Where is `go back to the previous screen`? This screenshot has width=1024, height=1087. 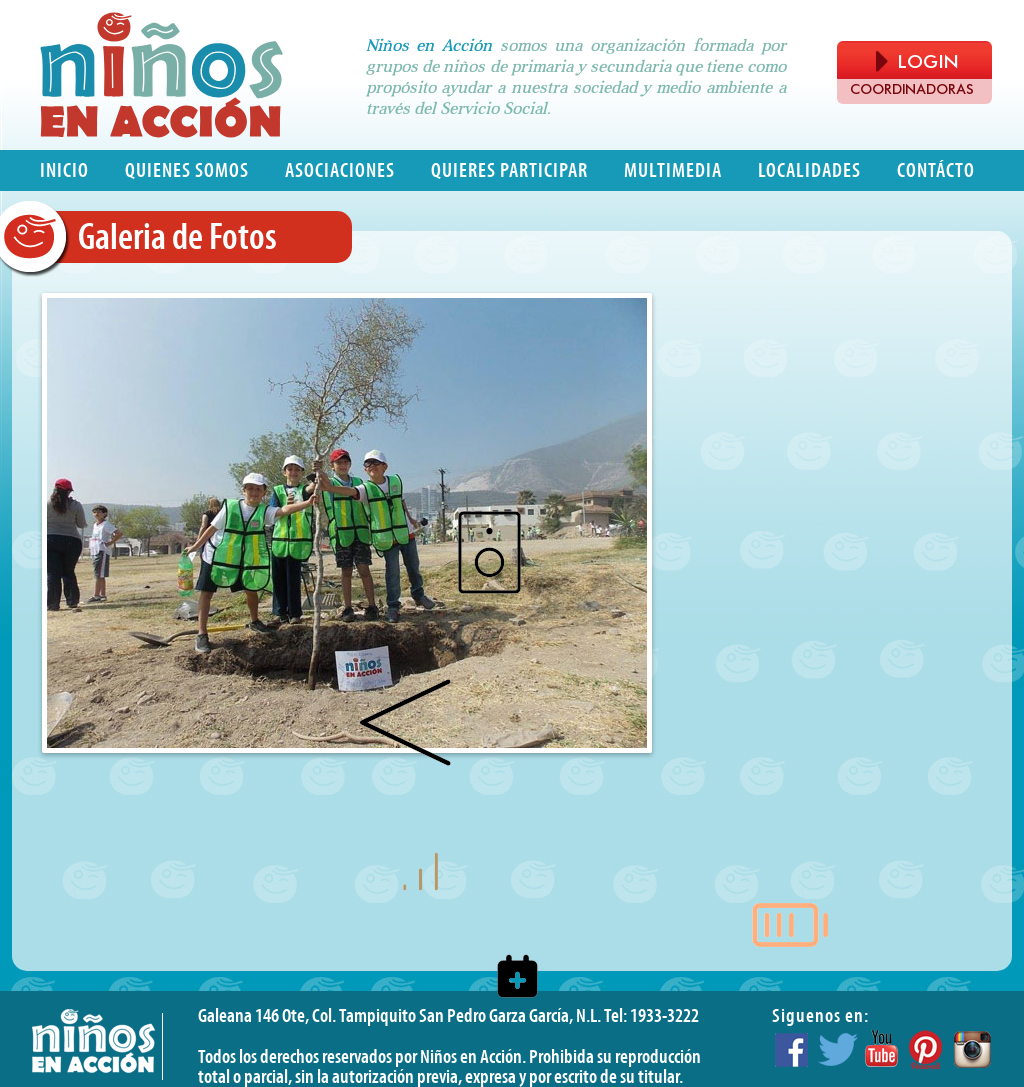 go back to the previous screen is located at coordinates (407, 722).